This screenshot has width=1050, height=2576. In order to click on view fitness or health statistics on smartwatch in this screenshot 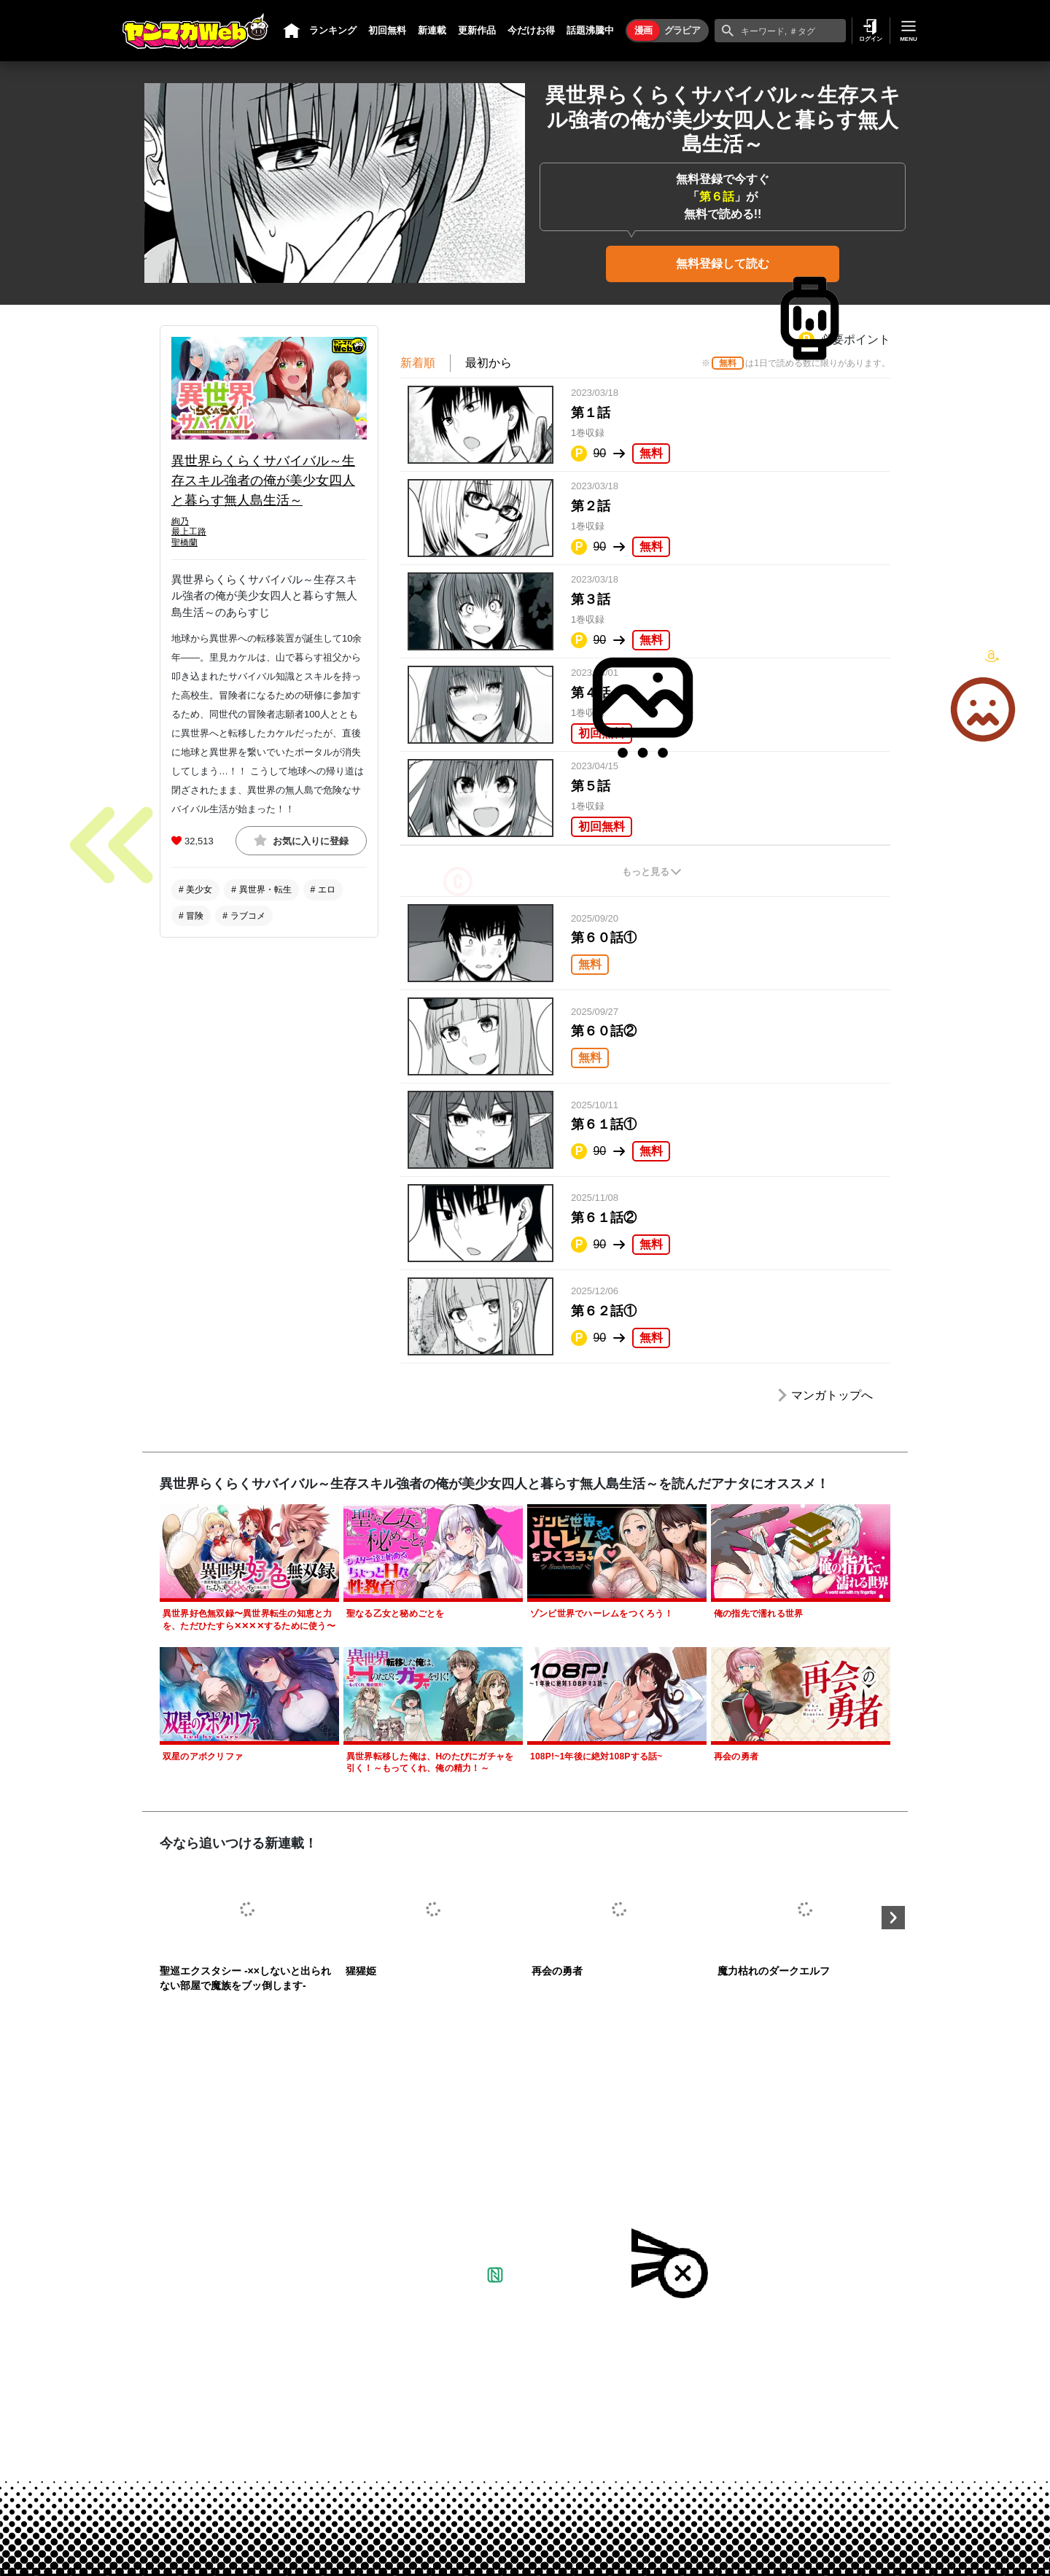, I will do `click(809, 318)`.